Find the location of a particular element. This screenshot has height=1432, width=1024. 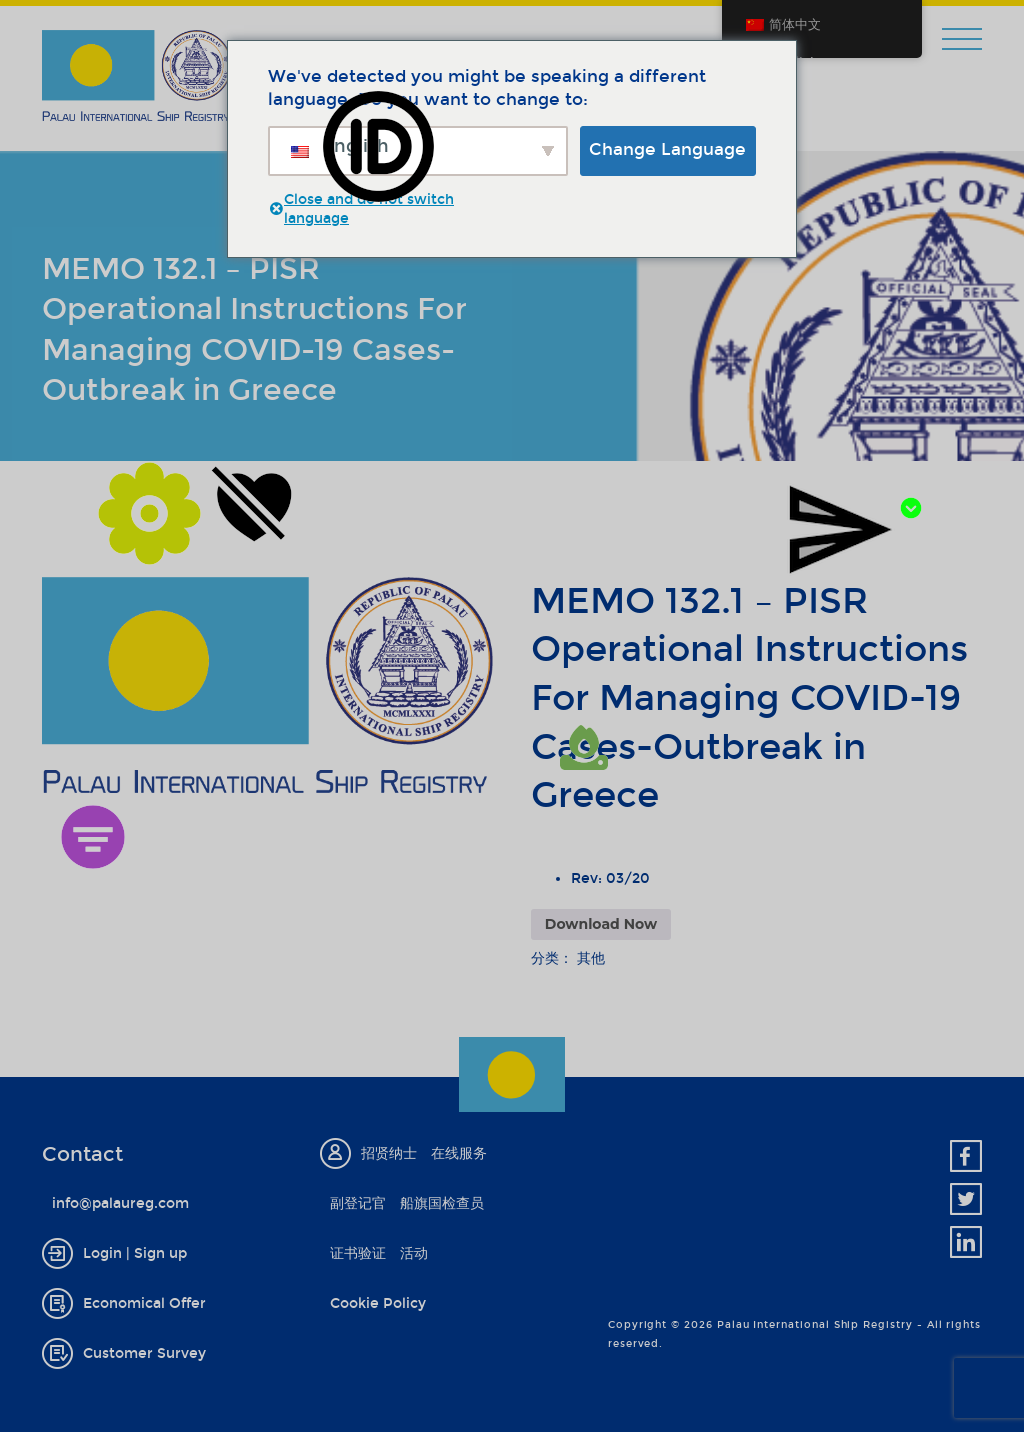

access garden or plant care features is located at coordinates (149, 513).